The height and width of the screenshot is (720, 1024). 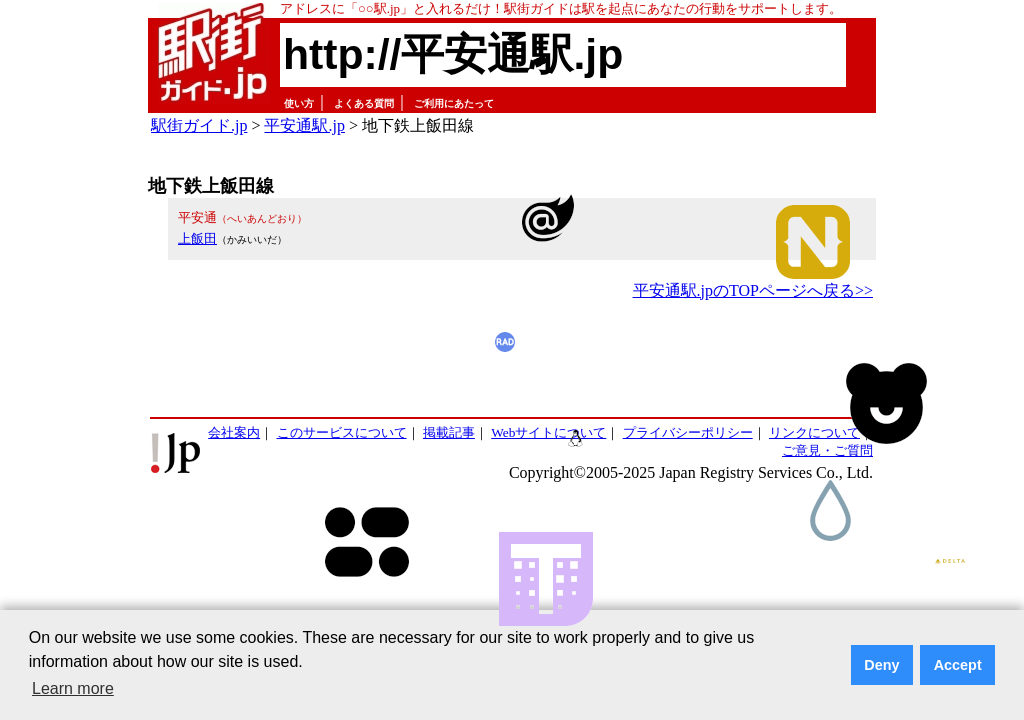 What do you see at coordinates (505, 342) in the screenshot?
I see `launch RAD Studio application` at bounding box center [505, 342].